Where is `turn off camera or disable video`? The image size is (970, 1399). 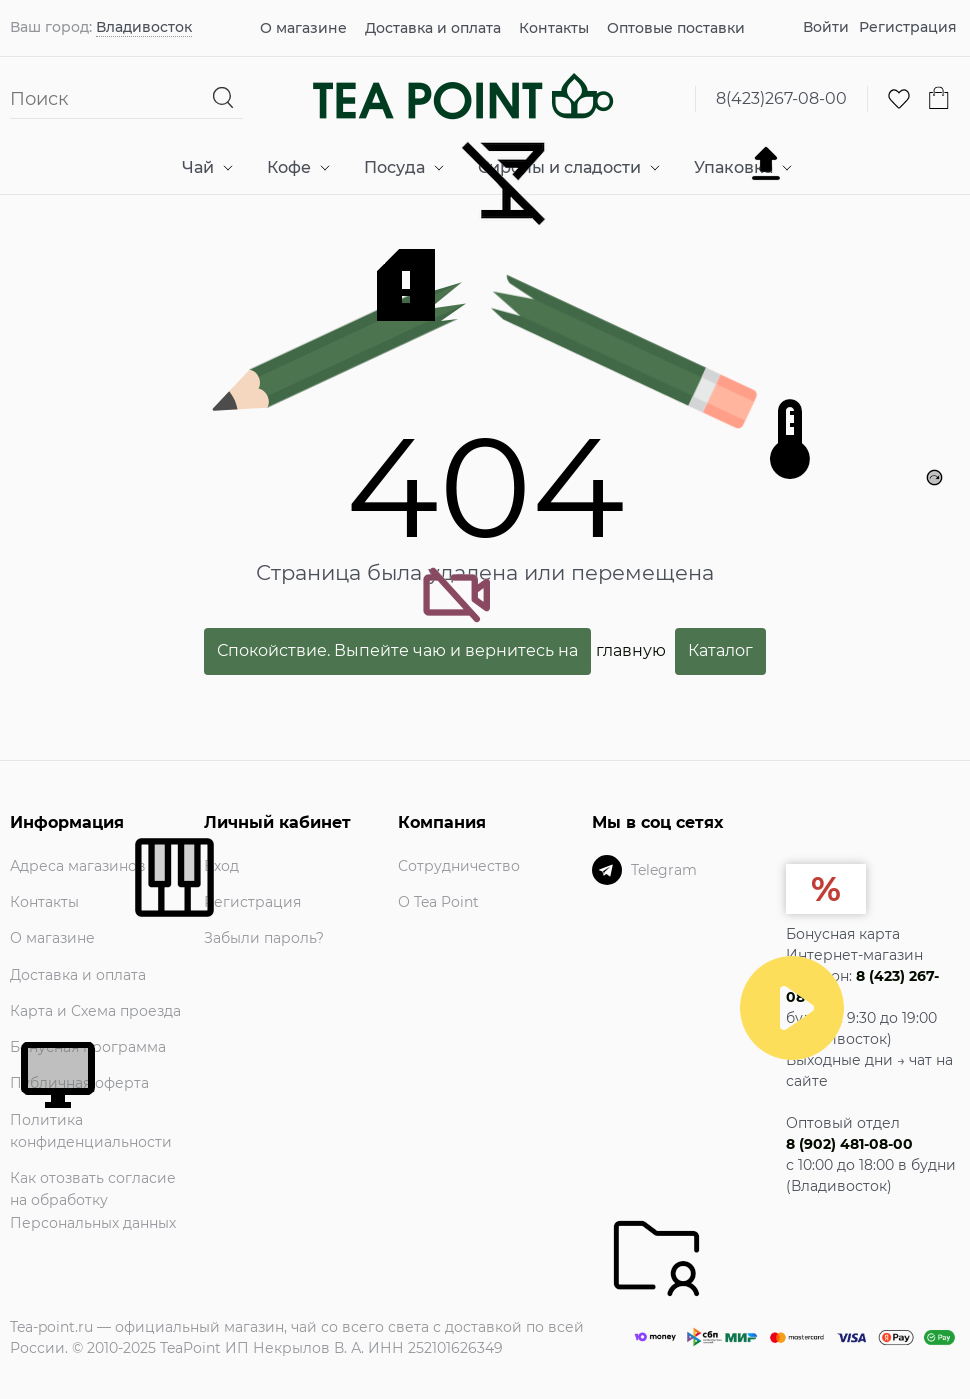 turn off camera or disable video is located at coordinates (455, 595).